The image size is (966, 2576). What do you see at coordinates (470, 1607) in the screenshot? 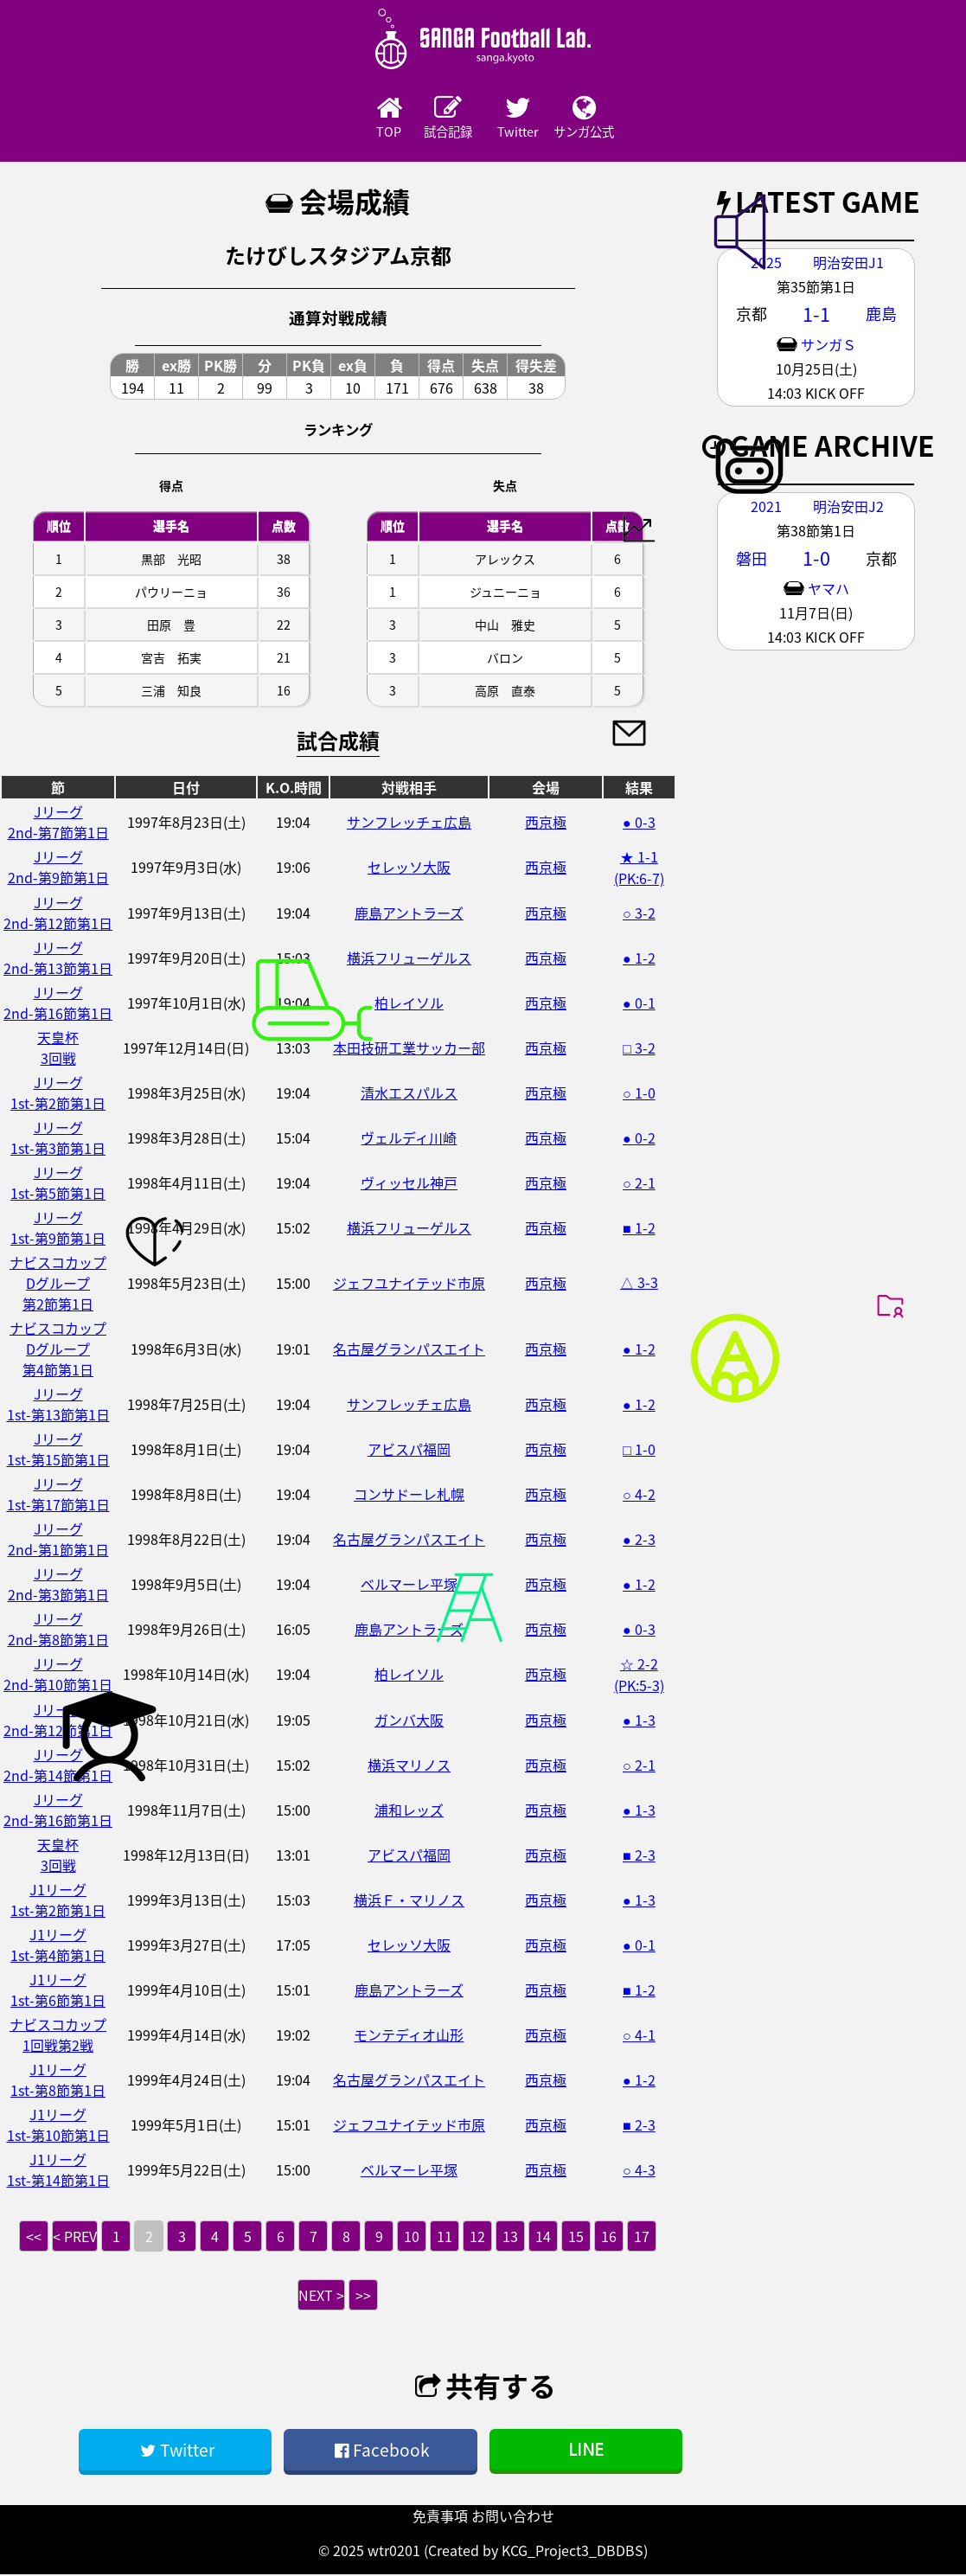
I see `access tools or equipment section` at bounding box center [470, 1607].